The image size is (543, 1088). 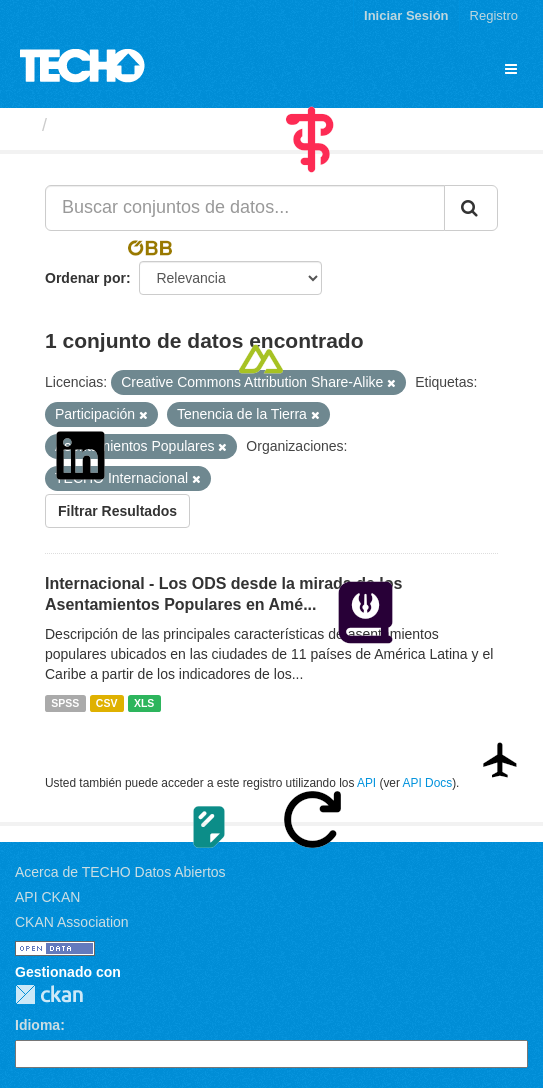 I want to click on refresh or reload the current page, so click(x=312, y=819).